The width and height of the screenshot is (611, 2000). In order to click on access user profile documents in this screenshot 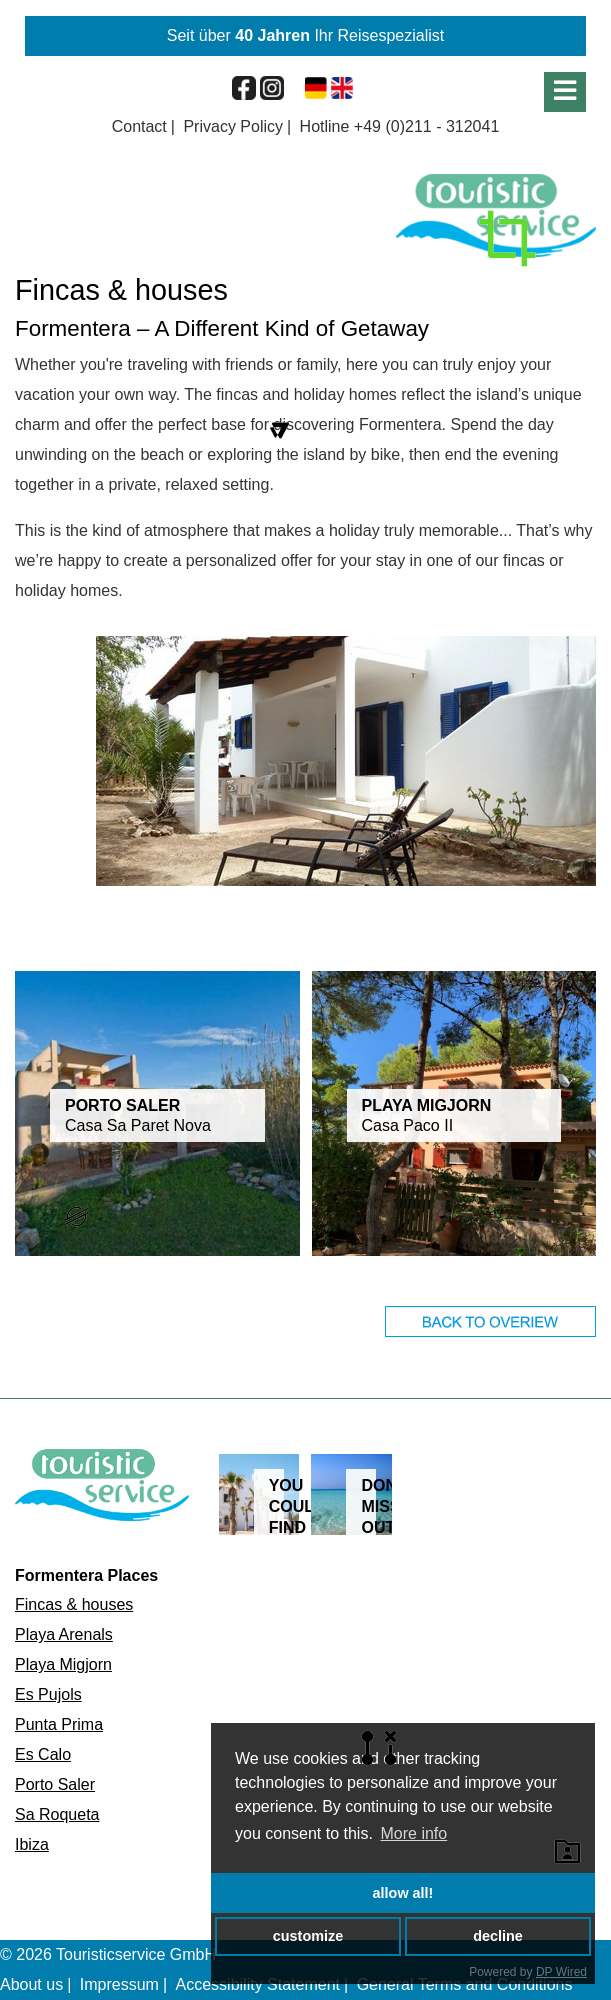, I will do `click(567, 1851)`.